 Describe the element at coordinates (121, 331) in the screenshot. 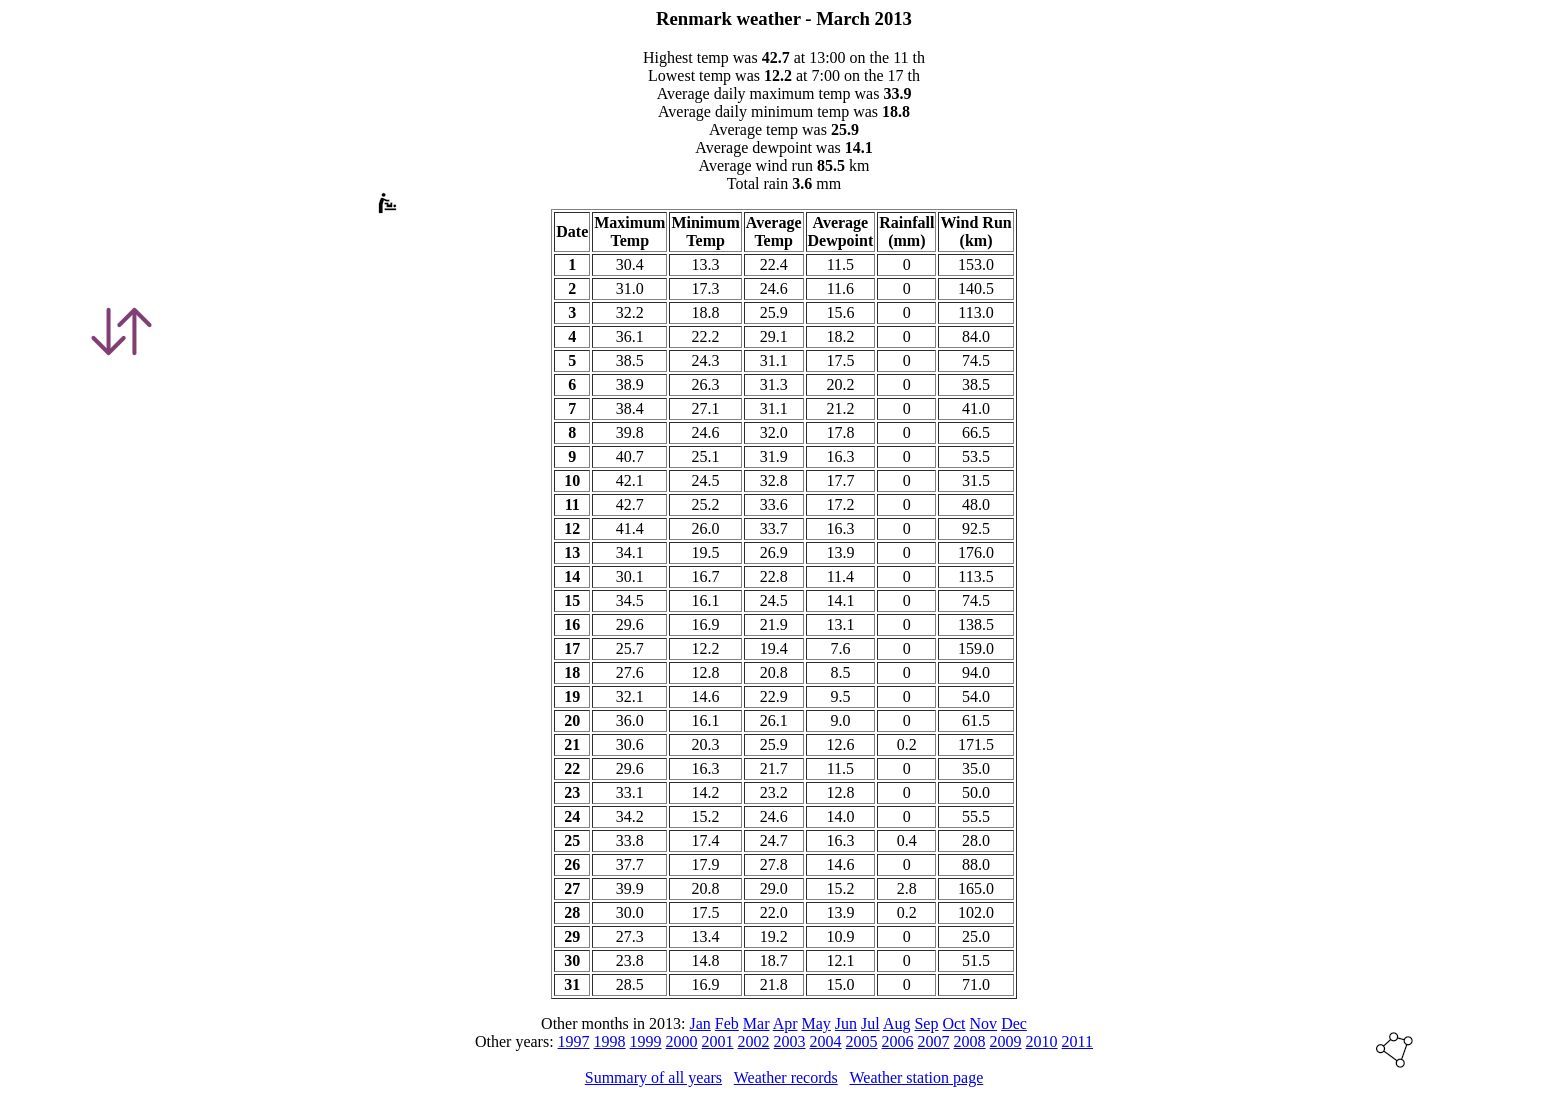

I see `swap or reorder items vertically` at that location.